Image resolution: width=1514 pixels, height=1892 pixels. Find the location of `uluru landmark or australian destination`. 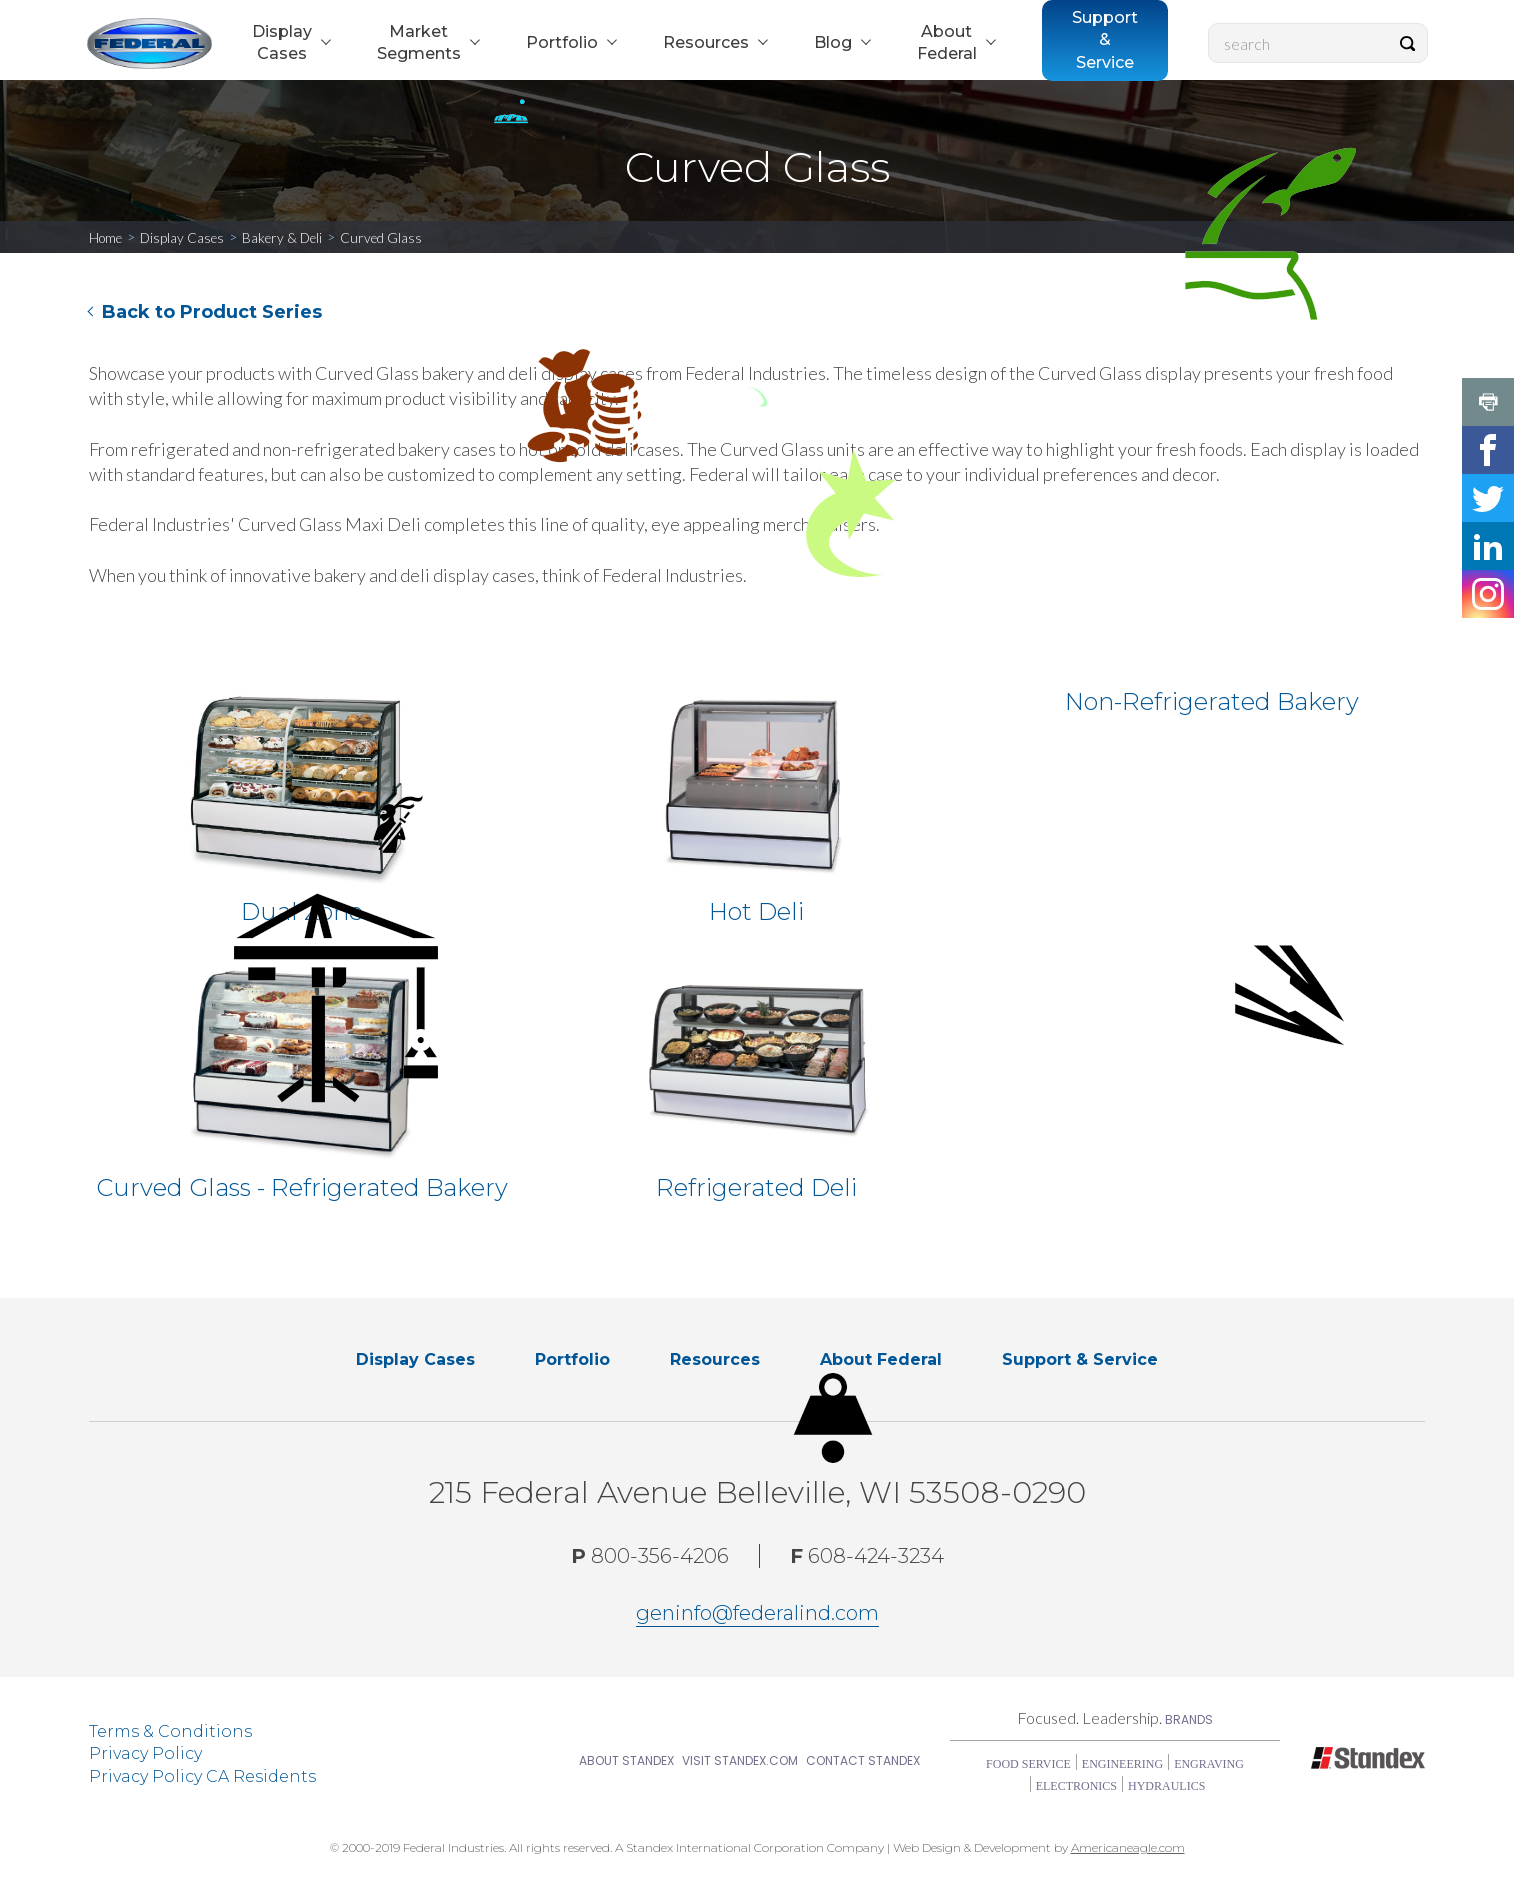

uluru landmark or australian destination is located at coordinates (511, 113).